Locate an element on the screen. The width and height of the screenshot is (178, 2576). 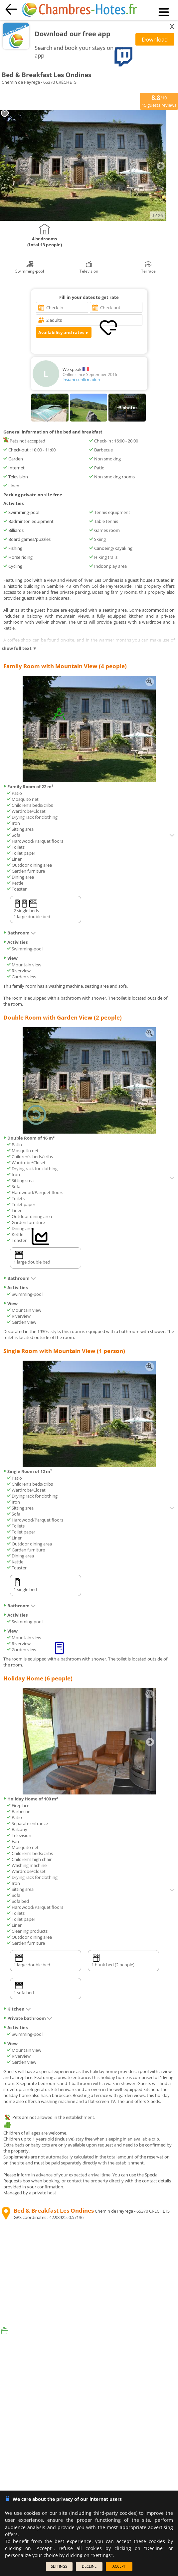
remove from favorites is located at coordinates (108, 327).